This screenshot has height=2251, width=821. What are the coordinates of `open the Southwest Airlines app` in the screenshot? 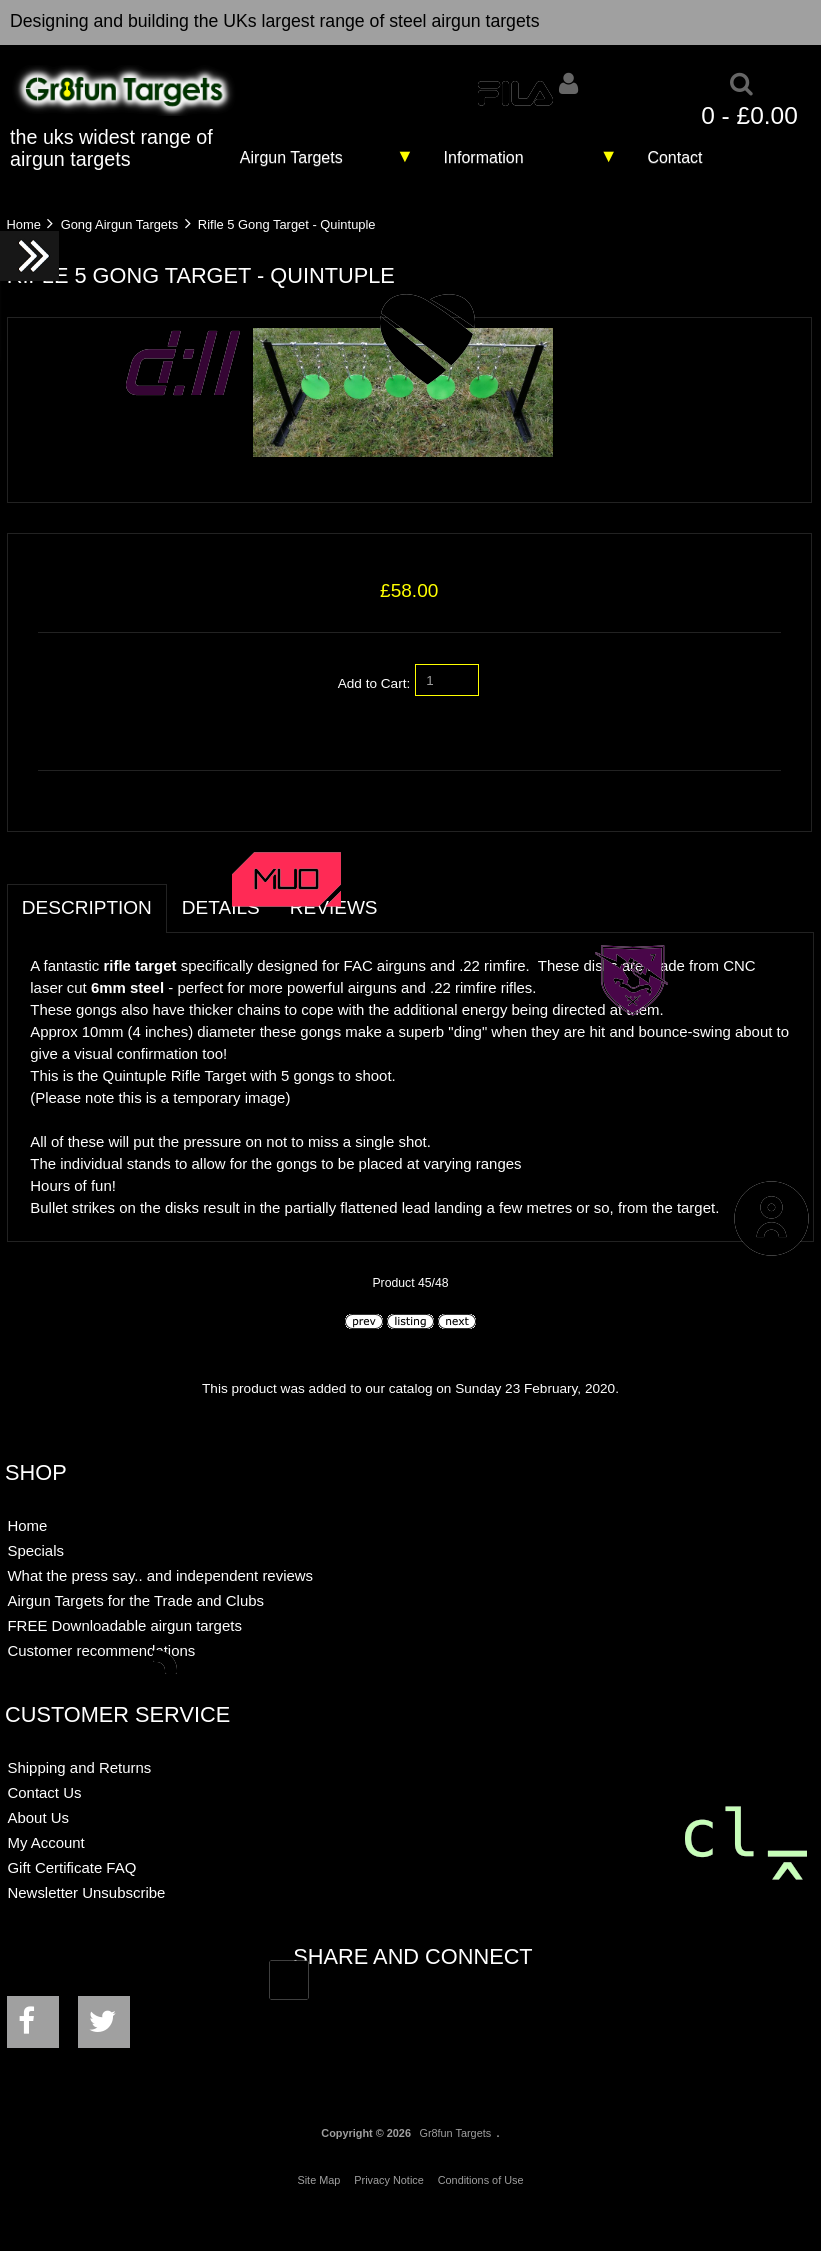 It's located at (427, 339).